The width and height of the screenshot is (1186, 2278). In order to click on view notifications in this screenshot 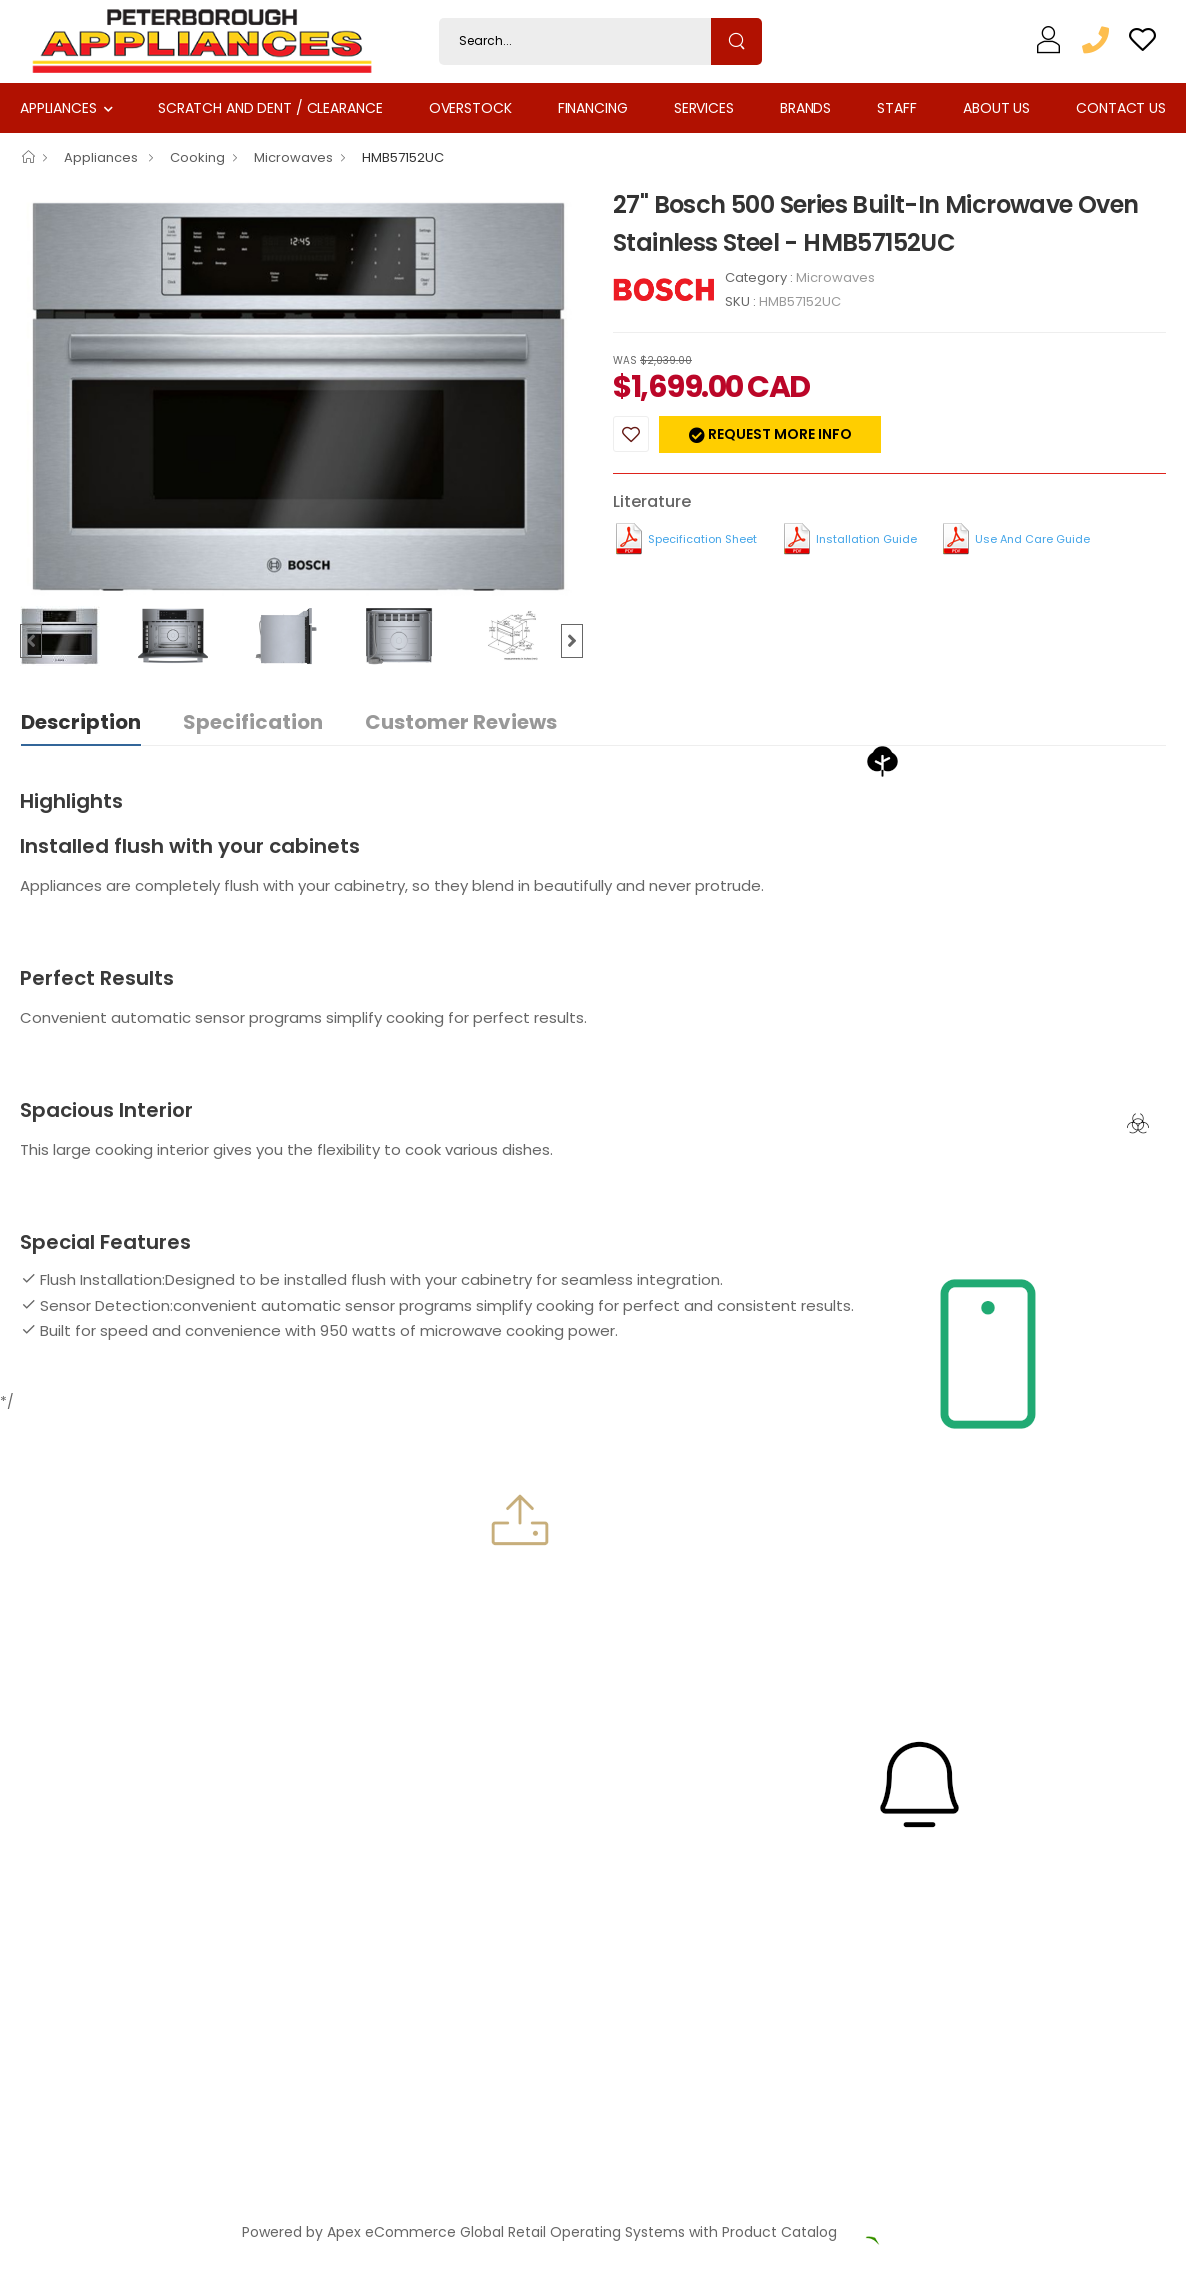, I will do `click(919, 1784)`.